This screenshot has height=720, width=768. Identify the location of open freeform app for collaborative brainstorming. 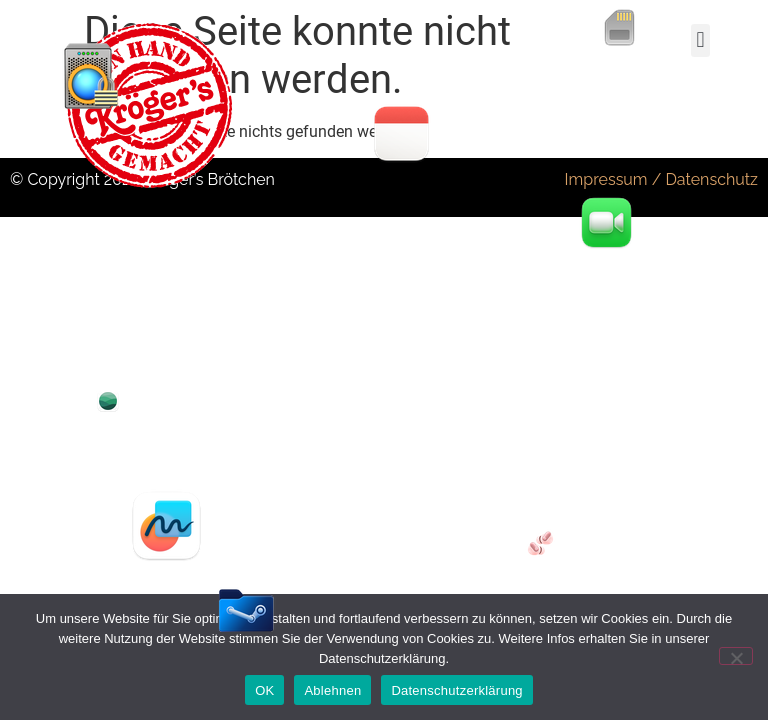
(166, 525).